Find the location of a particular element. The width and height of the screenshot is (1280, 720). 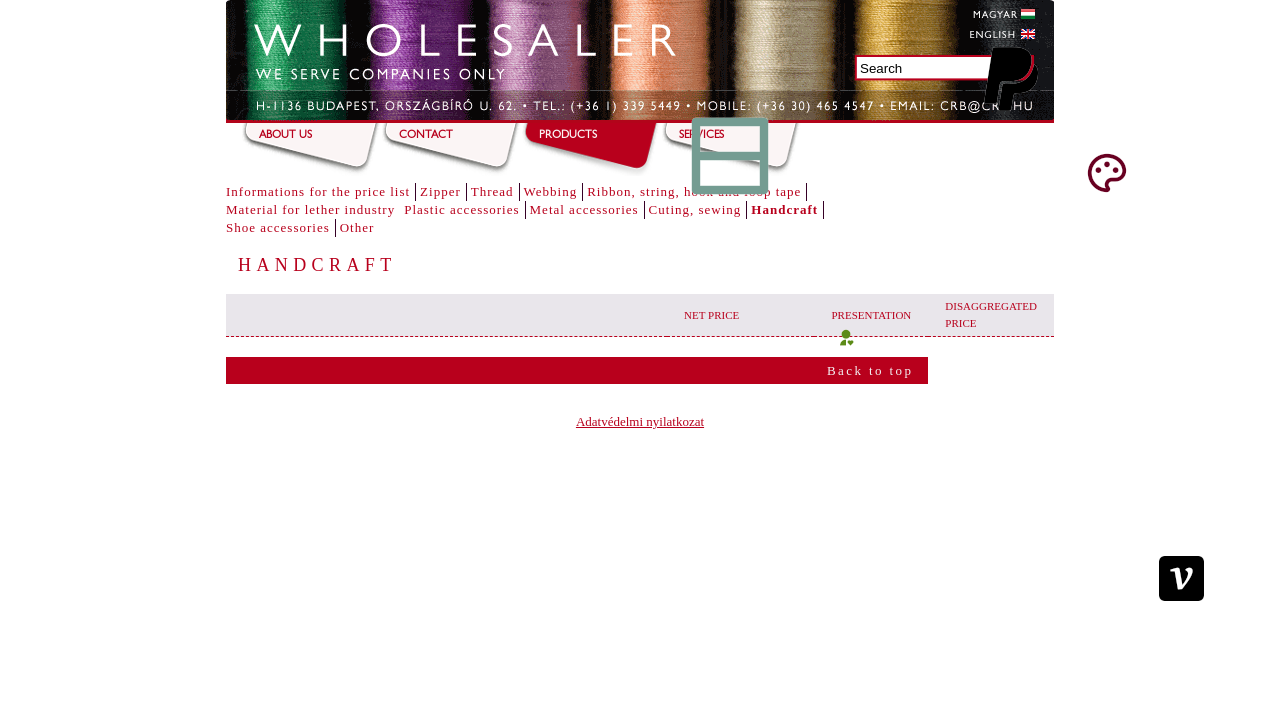

pay with PayPal is located at coordinates (1011, 79).